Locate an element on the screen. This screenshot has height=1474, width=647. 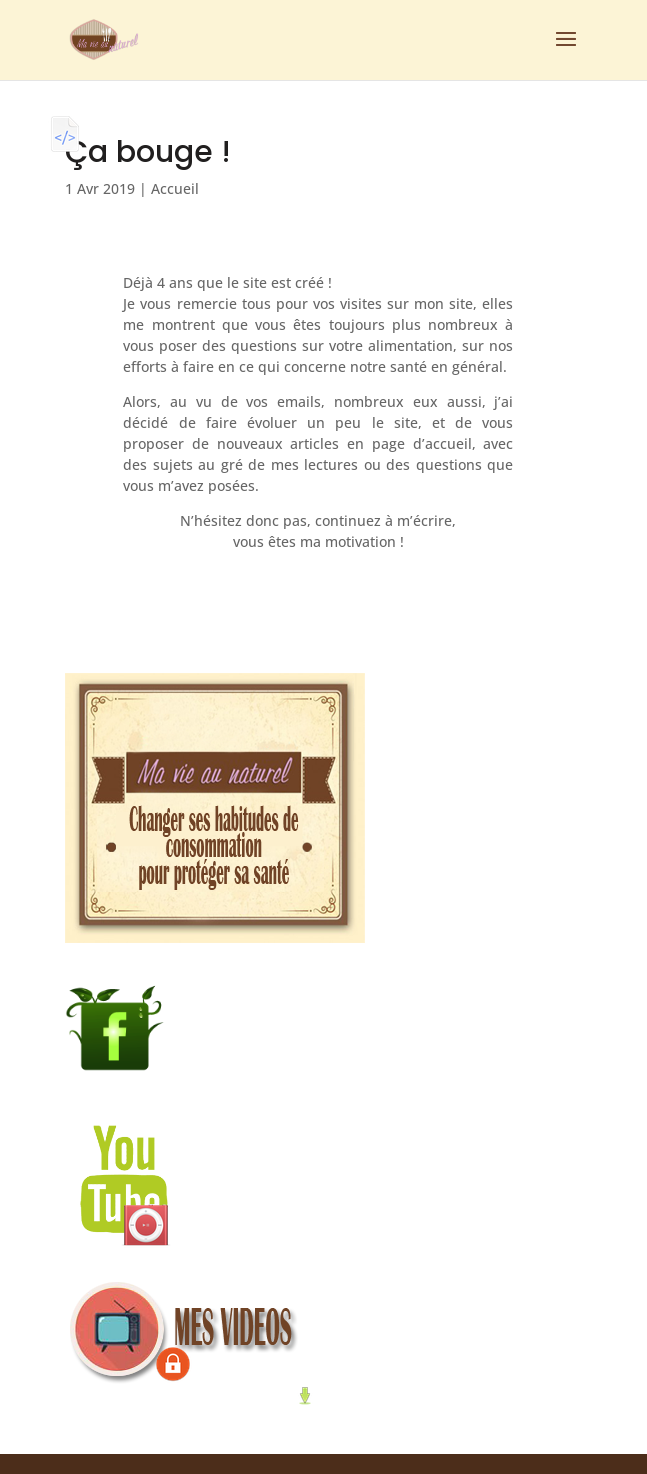
save the current file or document is located at coordinates (305, 1396).